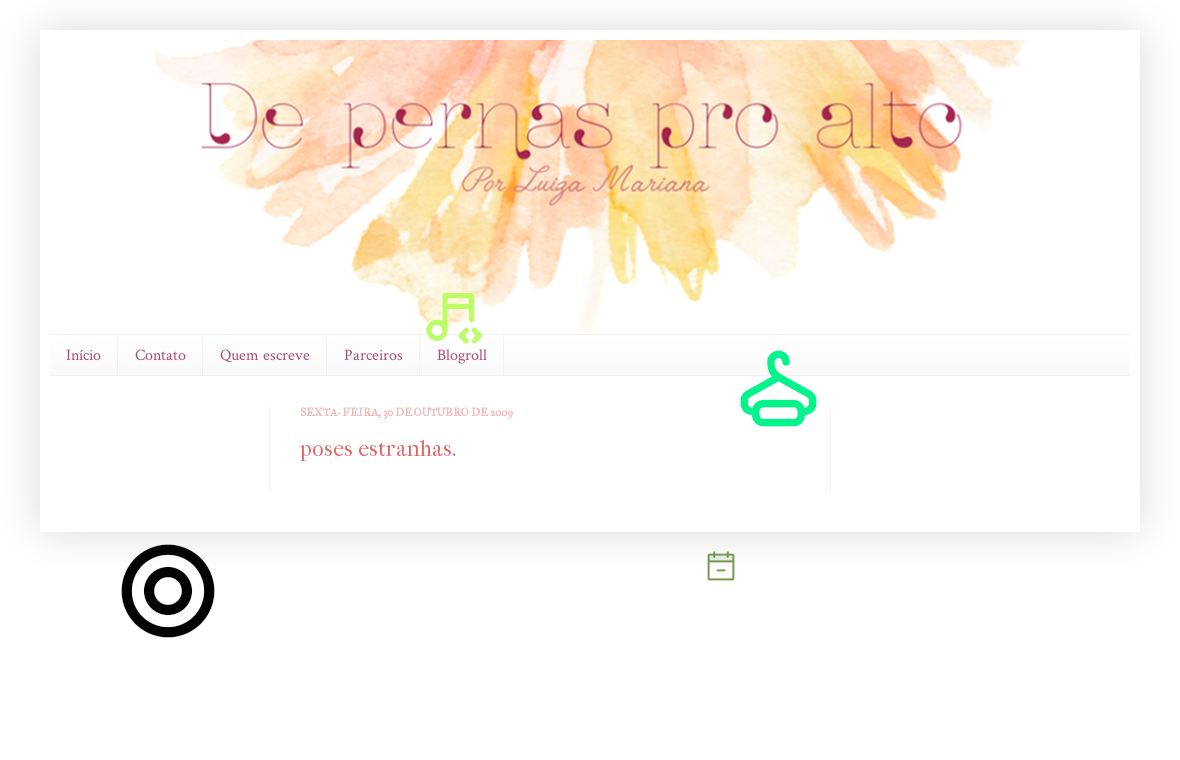 Image resolution: width=1180 pixels, height=760 pixels. I want to click on access wardrobe or clothing options, so click(778, 388).